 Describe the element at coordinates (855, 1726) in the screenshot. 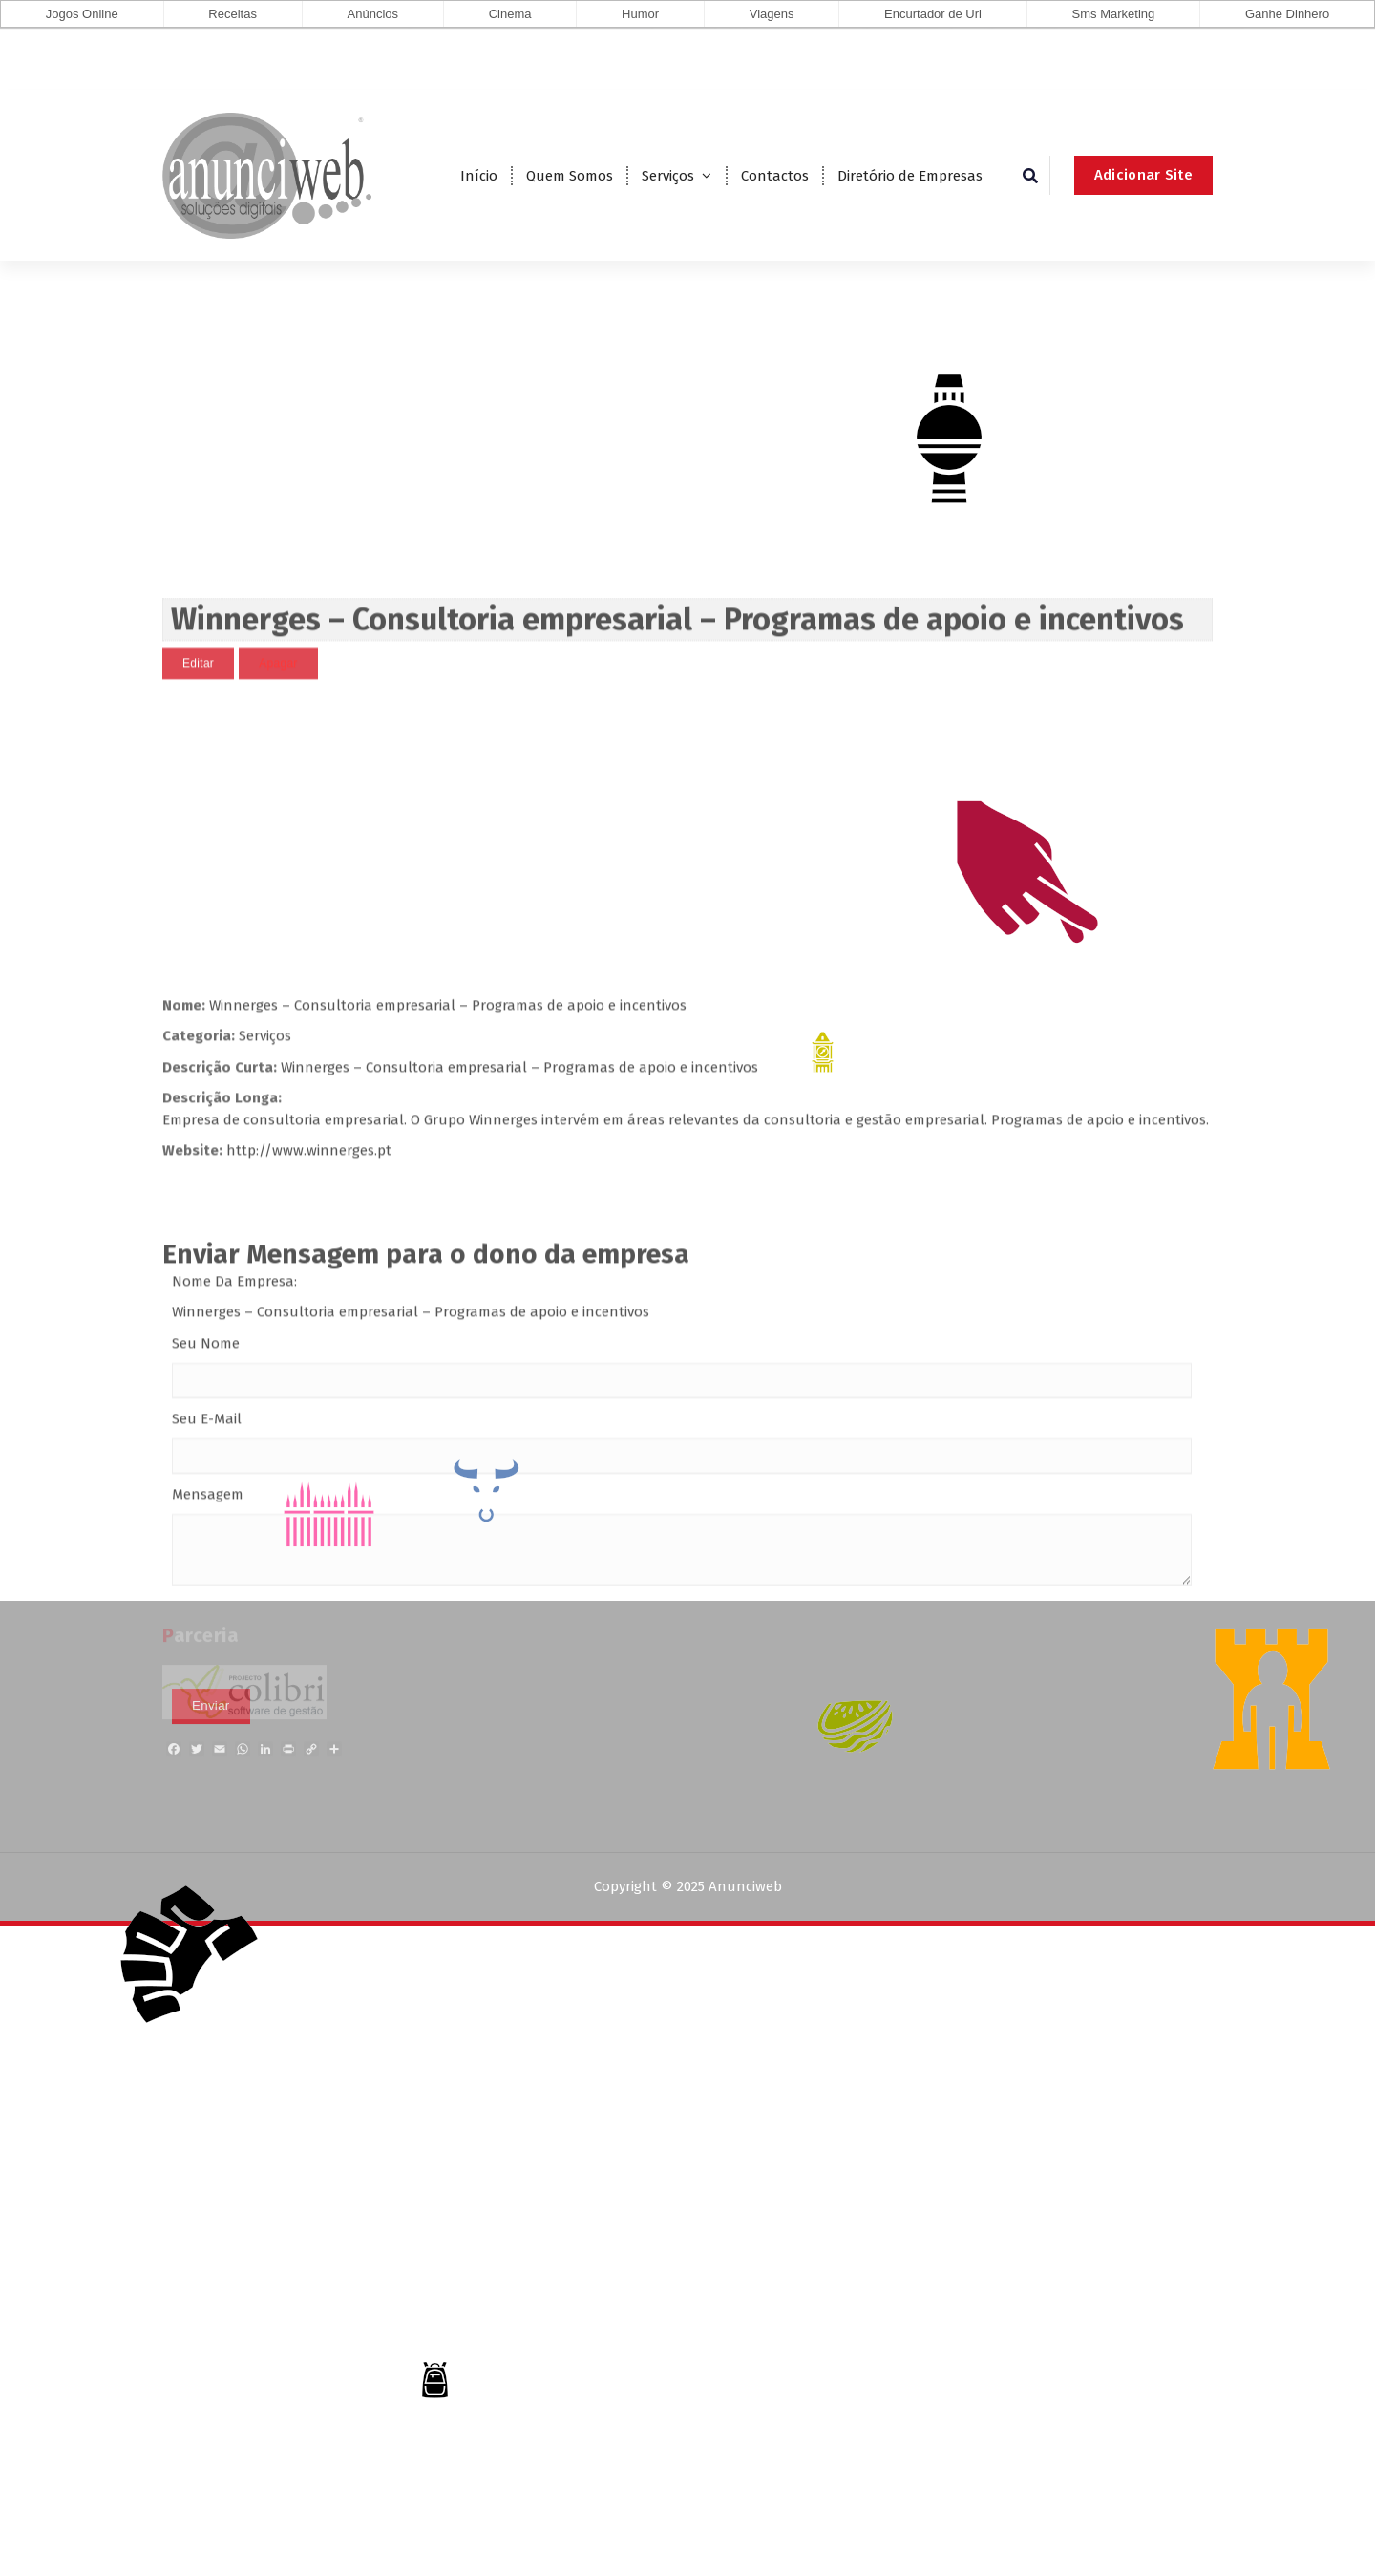

I see `select watermelon flavor or ingredient` at that location.